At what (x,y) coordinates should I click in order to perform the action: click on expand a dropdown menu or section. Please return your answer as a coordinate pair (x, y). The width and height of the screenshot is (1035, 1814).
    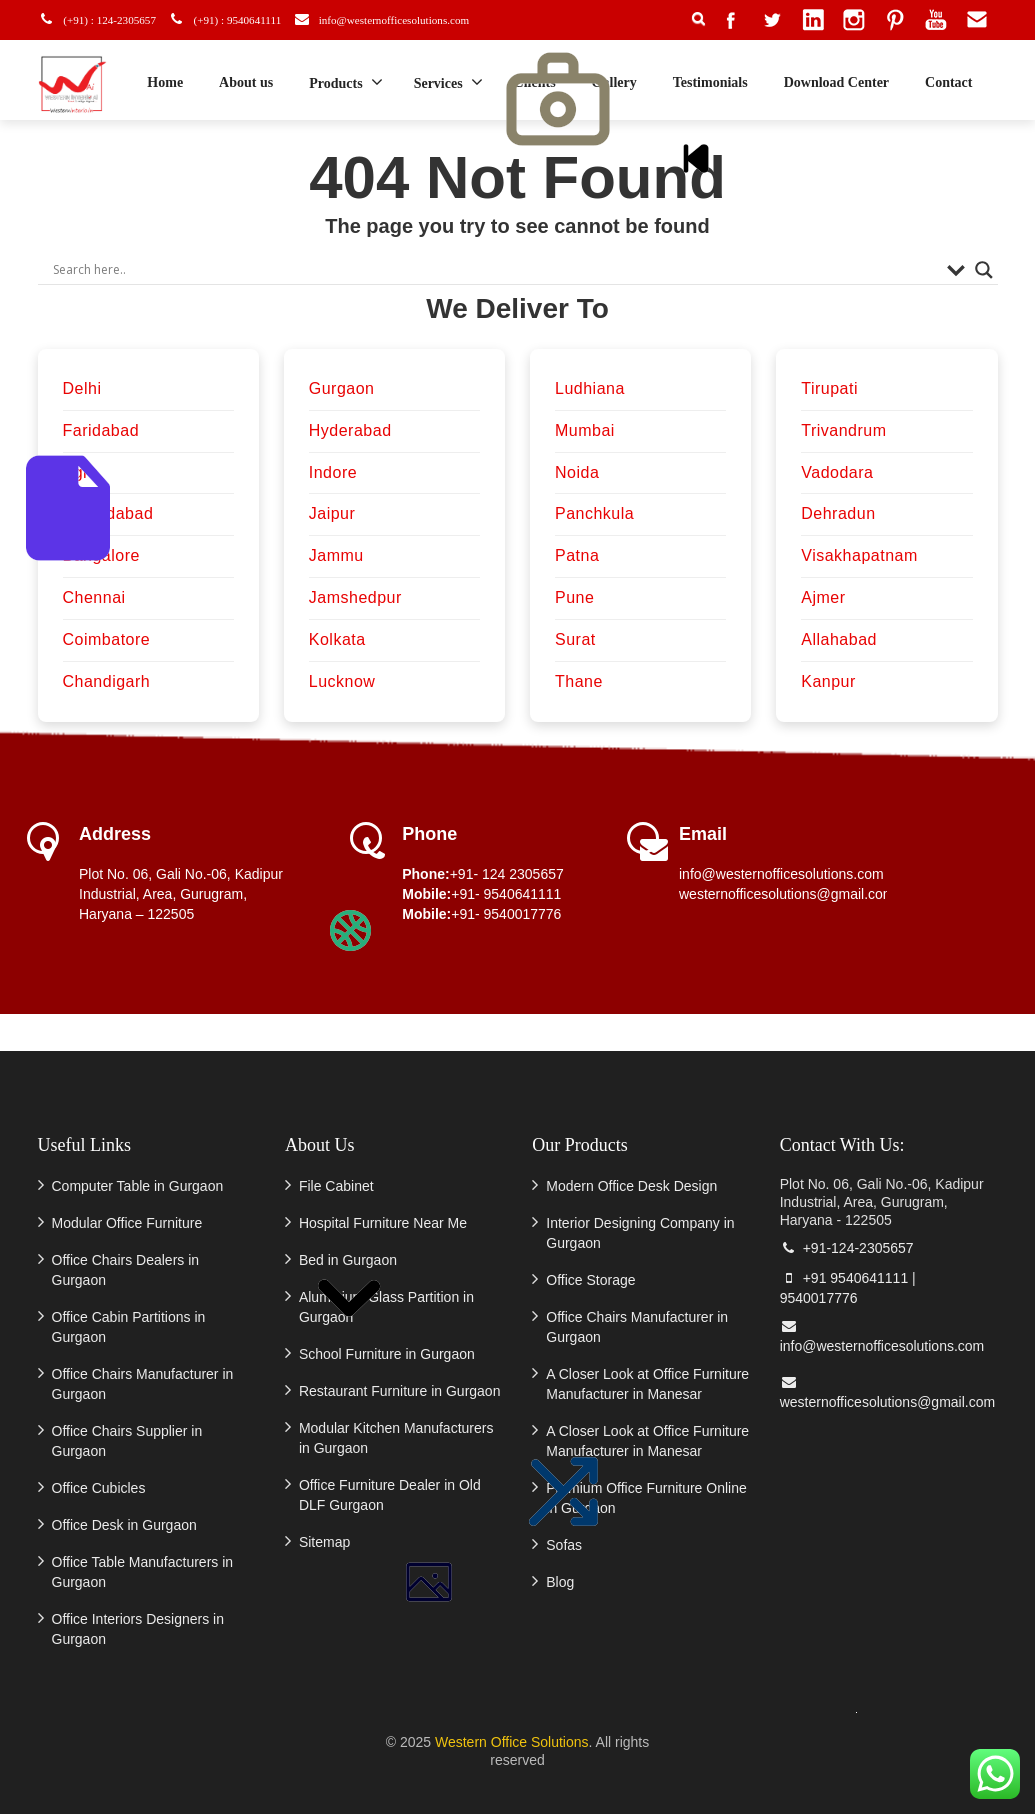
    Looking at the image, I should click on (349, 1295).